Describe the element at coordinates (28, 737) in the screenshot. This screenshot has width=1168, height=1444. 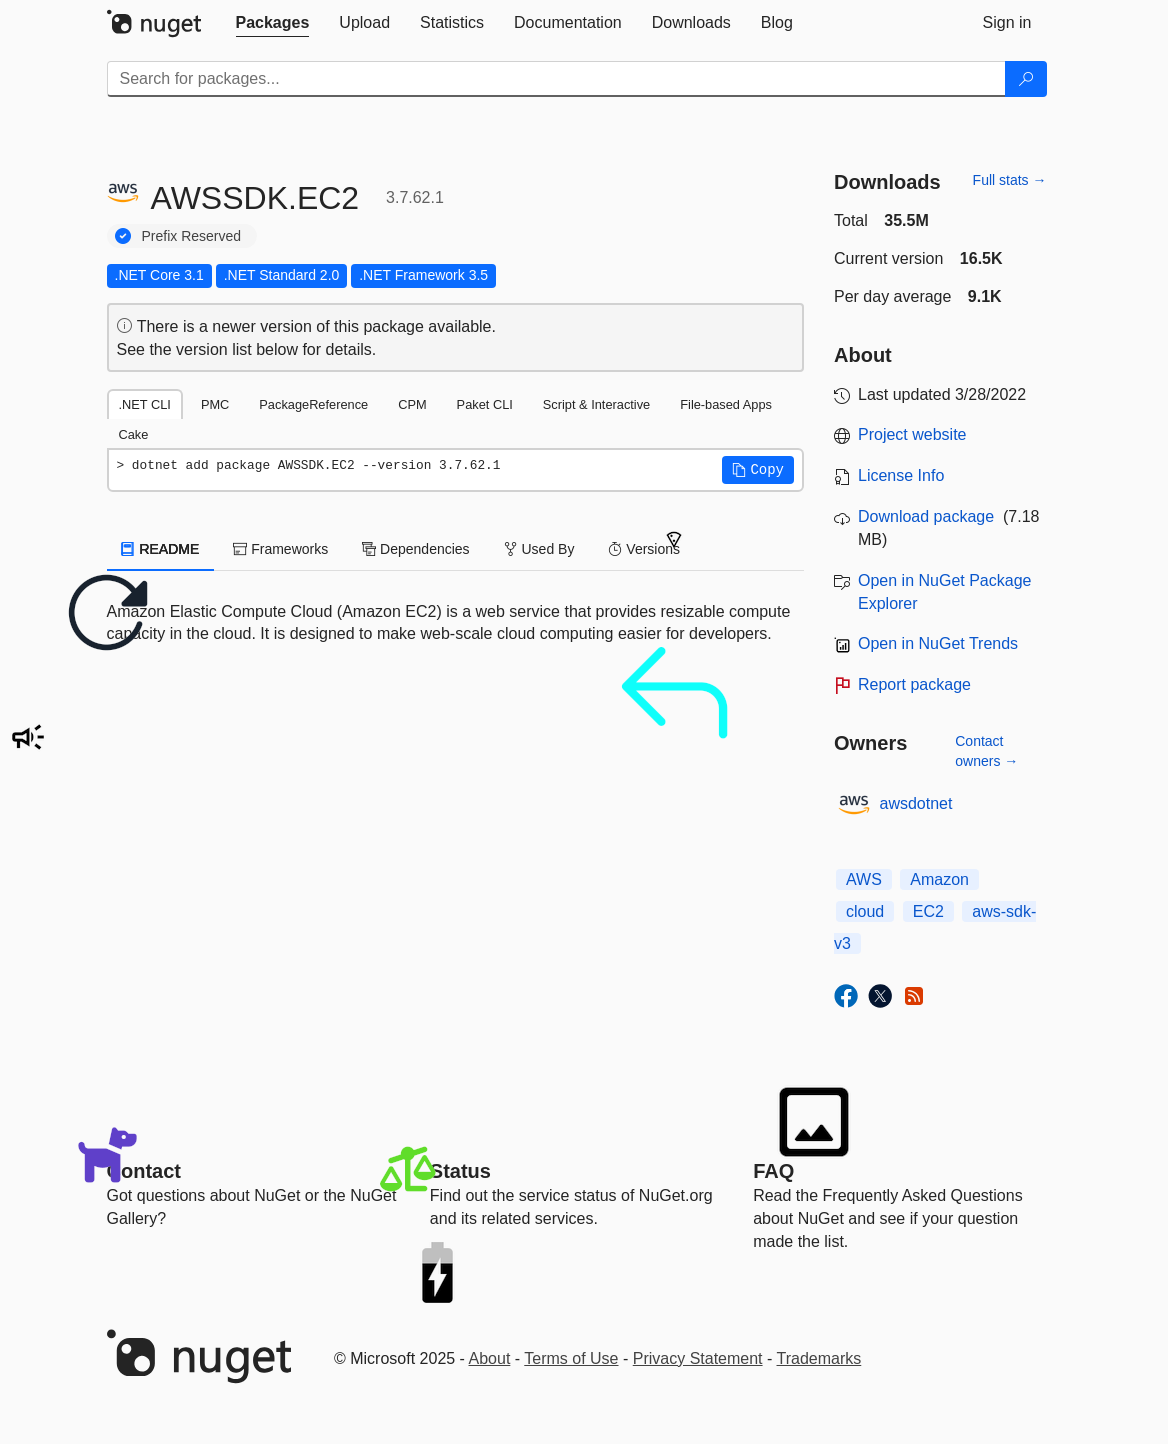
I see `start a new campaign or announcement` at that location.